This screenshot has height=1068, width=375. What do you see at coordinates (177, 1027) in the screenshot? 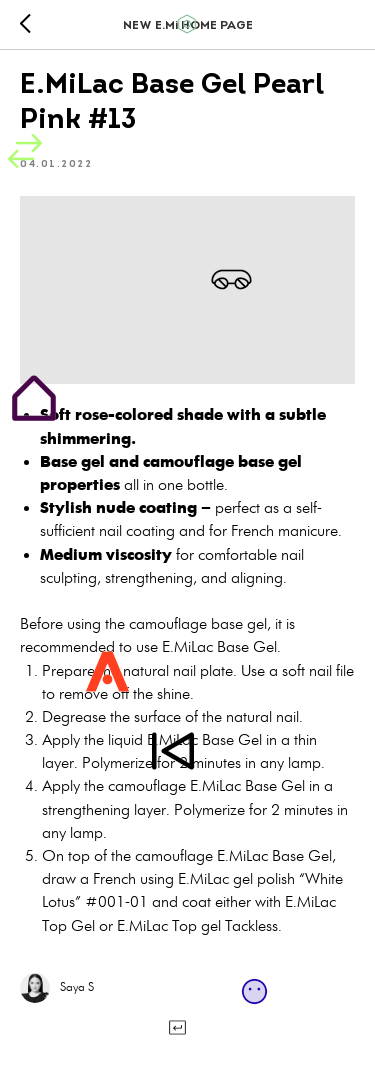
I see `press enter or return key` at bounding box center [177, 1027].